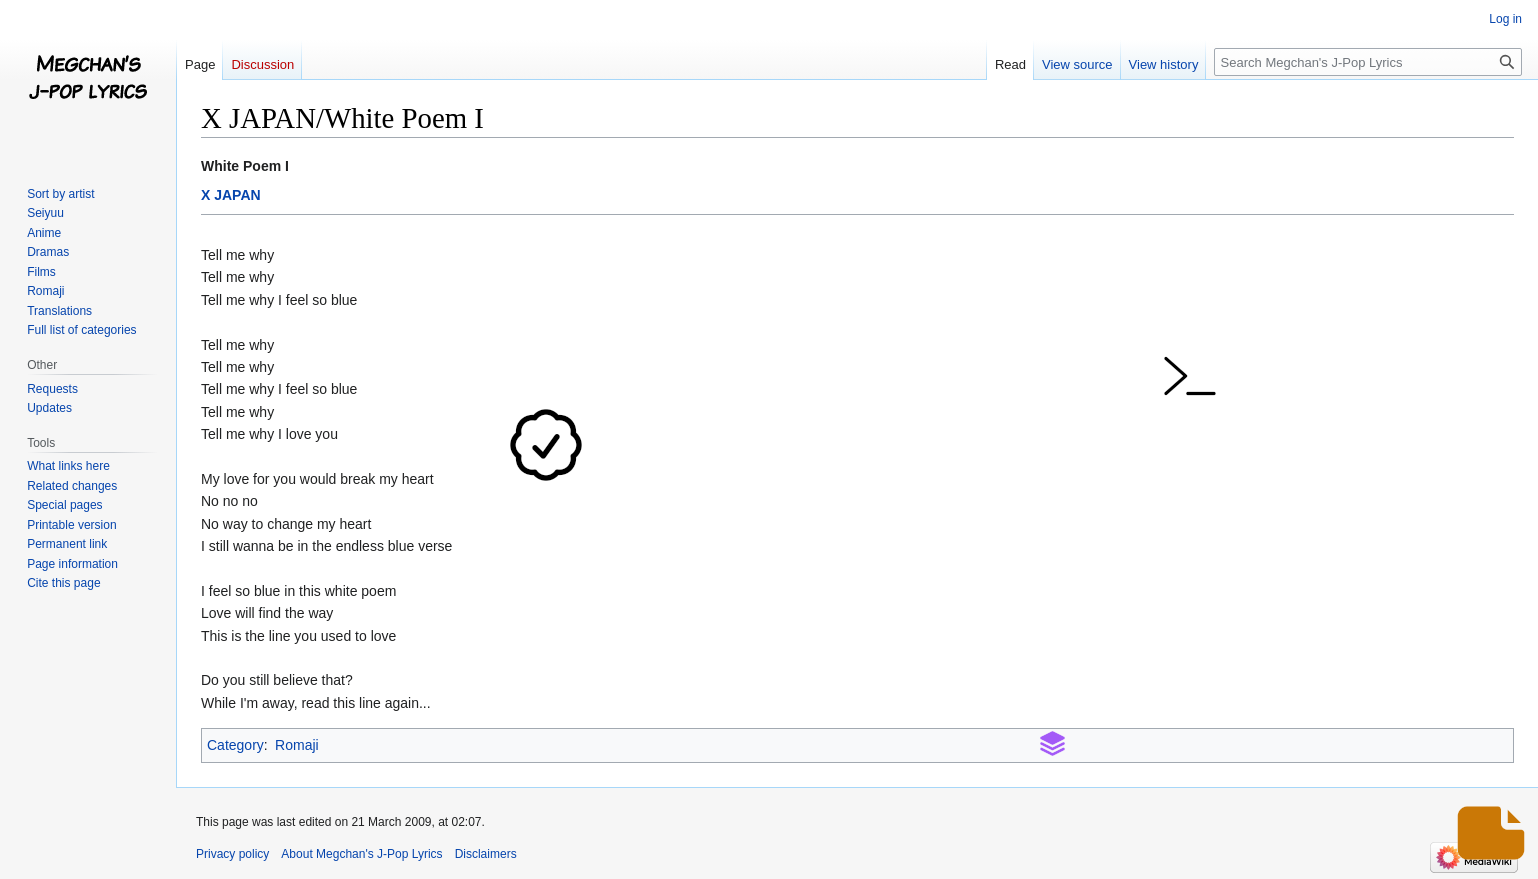 The image size is (1538, 879). Describe the element at coordinates (1491, 833) in the screenshot. I see `view document in landscape orientation` at that location.